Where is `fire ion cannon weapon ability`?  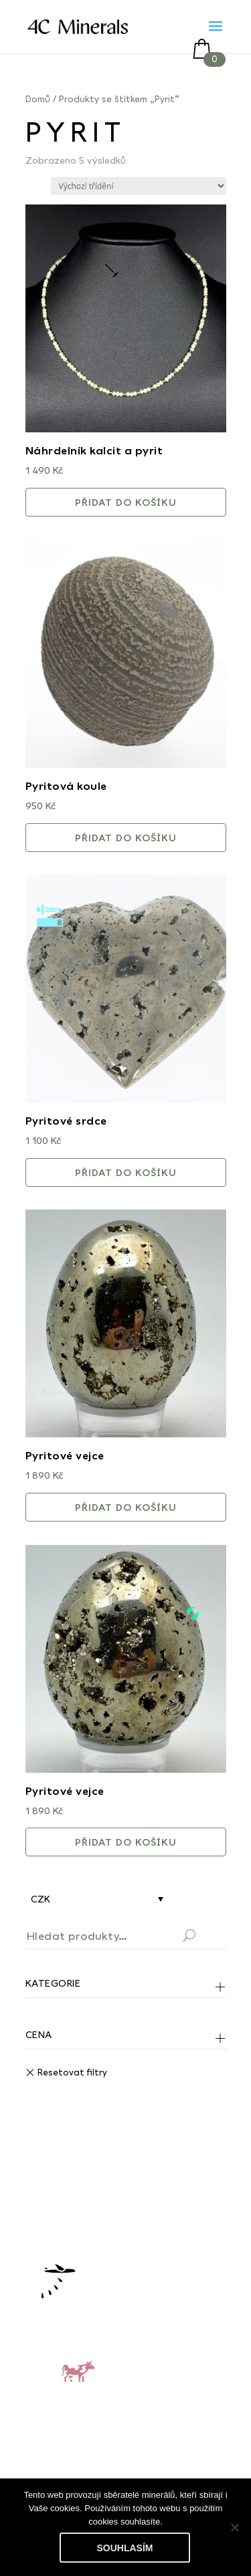
fire ion cannon weapon ability is located at coordinates (112, 271).